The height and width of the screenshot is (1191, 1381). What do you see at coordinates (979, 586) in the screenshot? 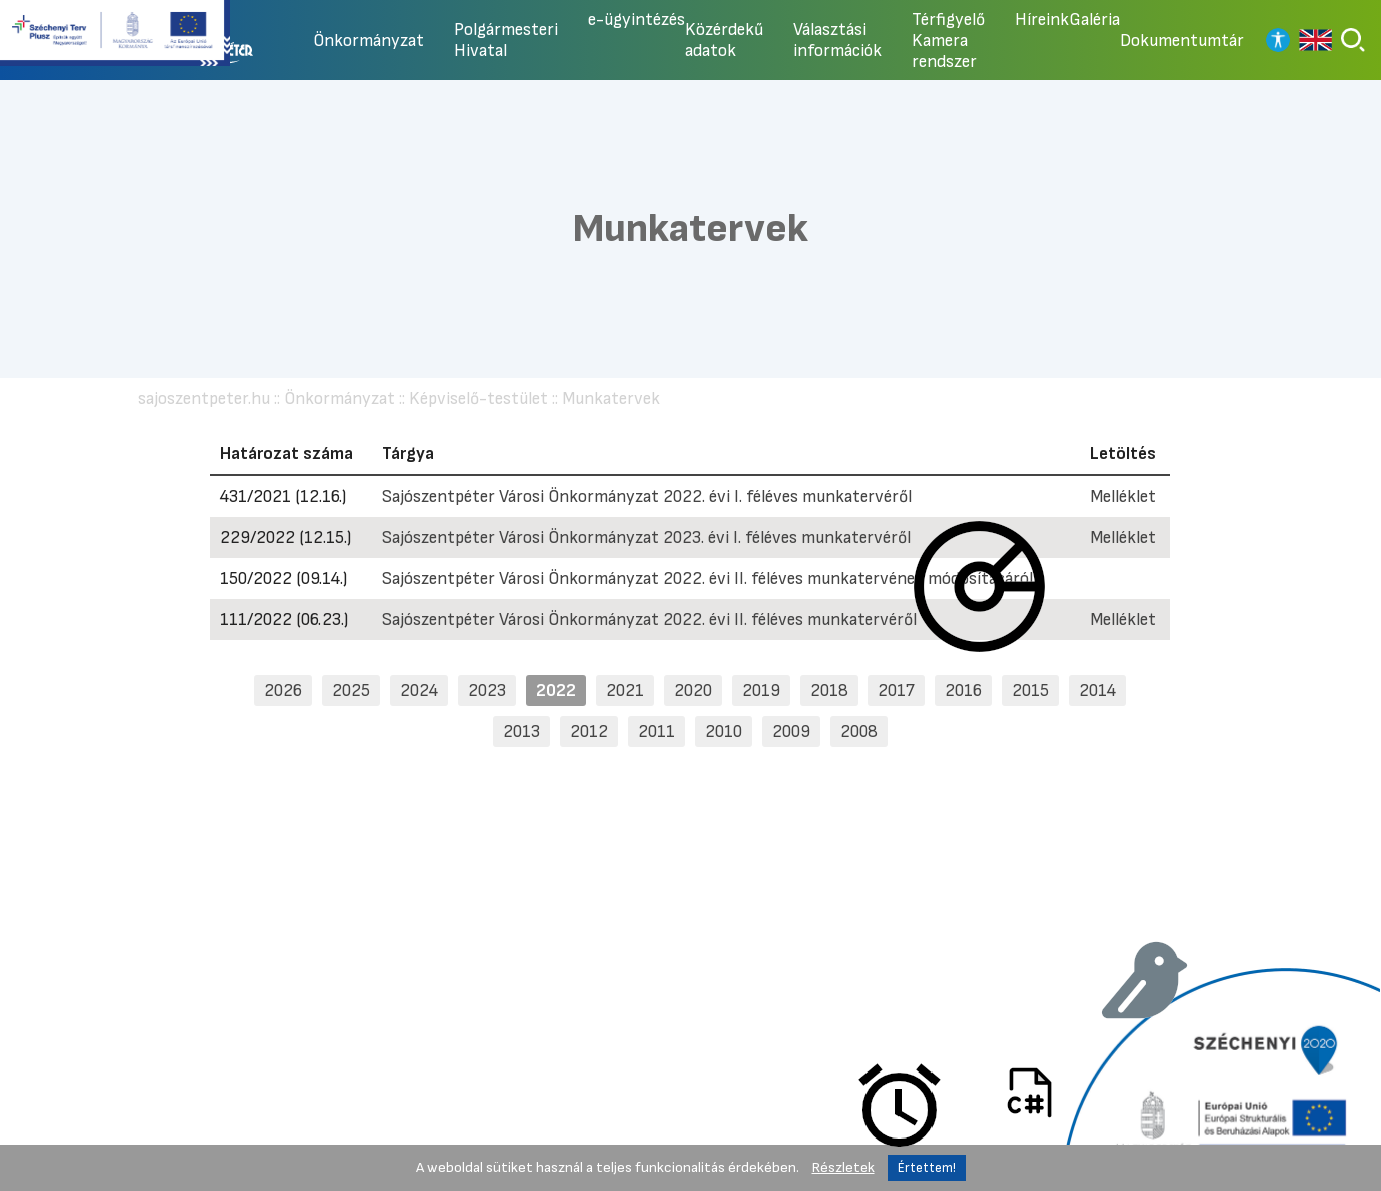
I see `play or access music library` at bounding box center [979, 586].